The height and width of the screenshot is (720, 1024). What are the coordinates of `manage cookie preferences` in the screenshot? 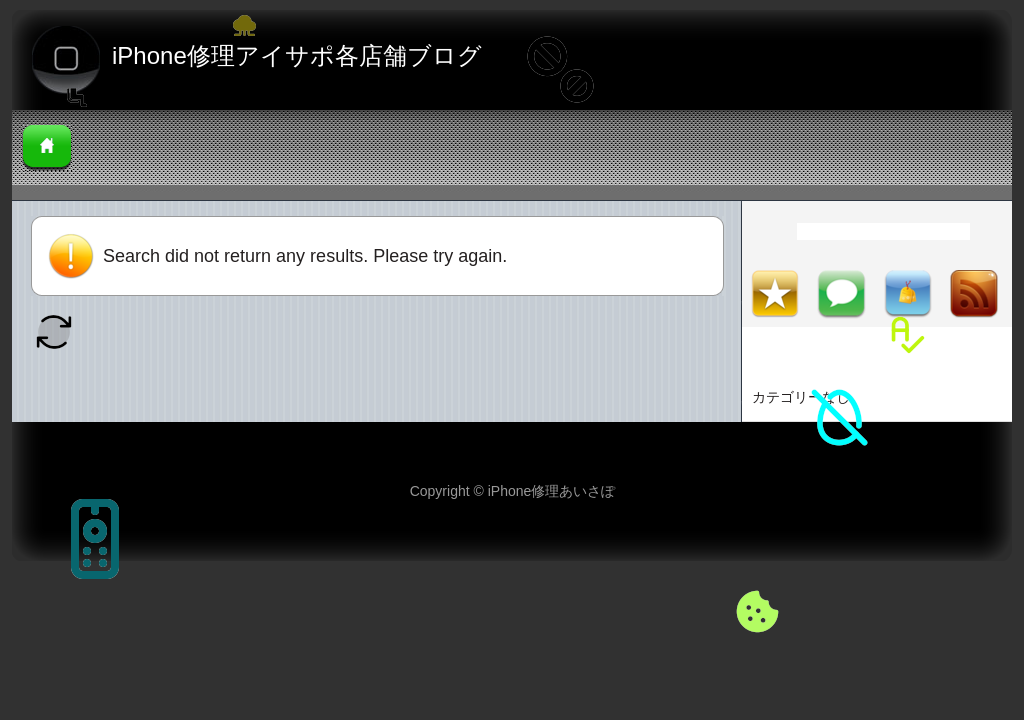 It's located at (757, 611).